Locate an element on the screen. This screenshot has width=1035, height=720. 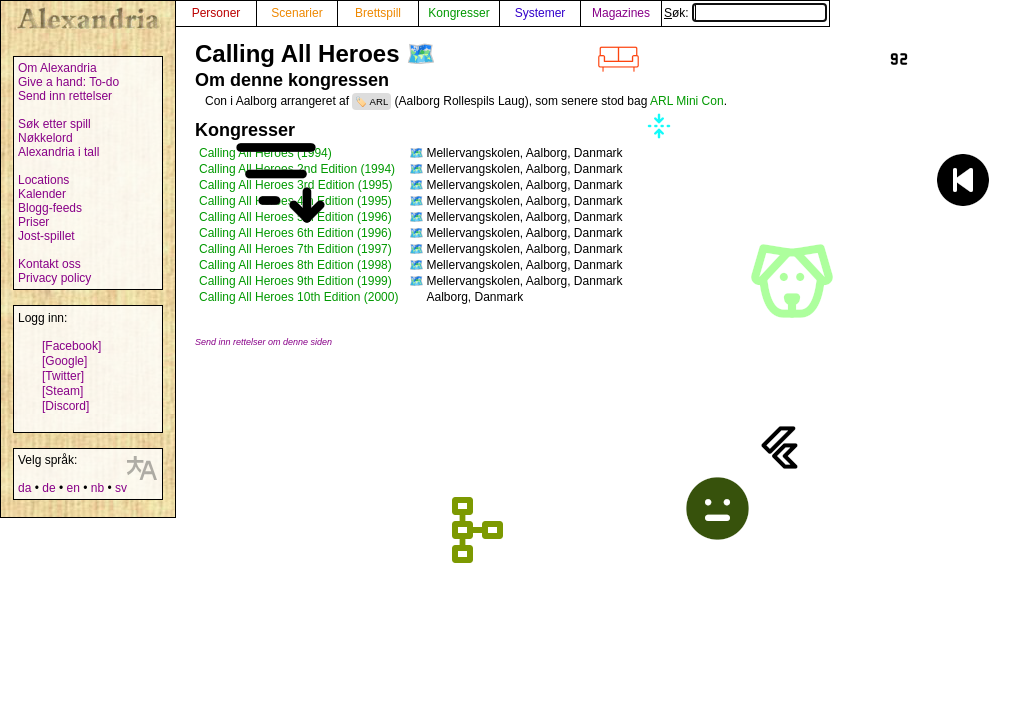
browse pet-related content or services is located at coordinates (792, 281).